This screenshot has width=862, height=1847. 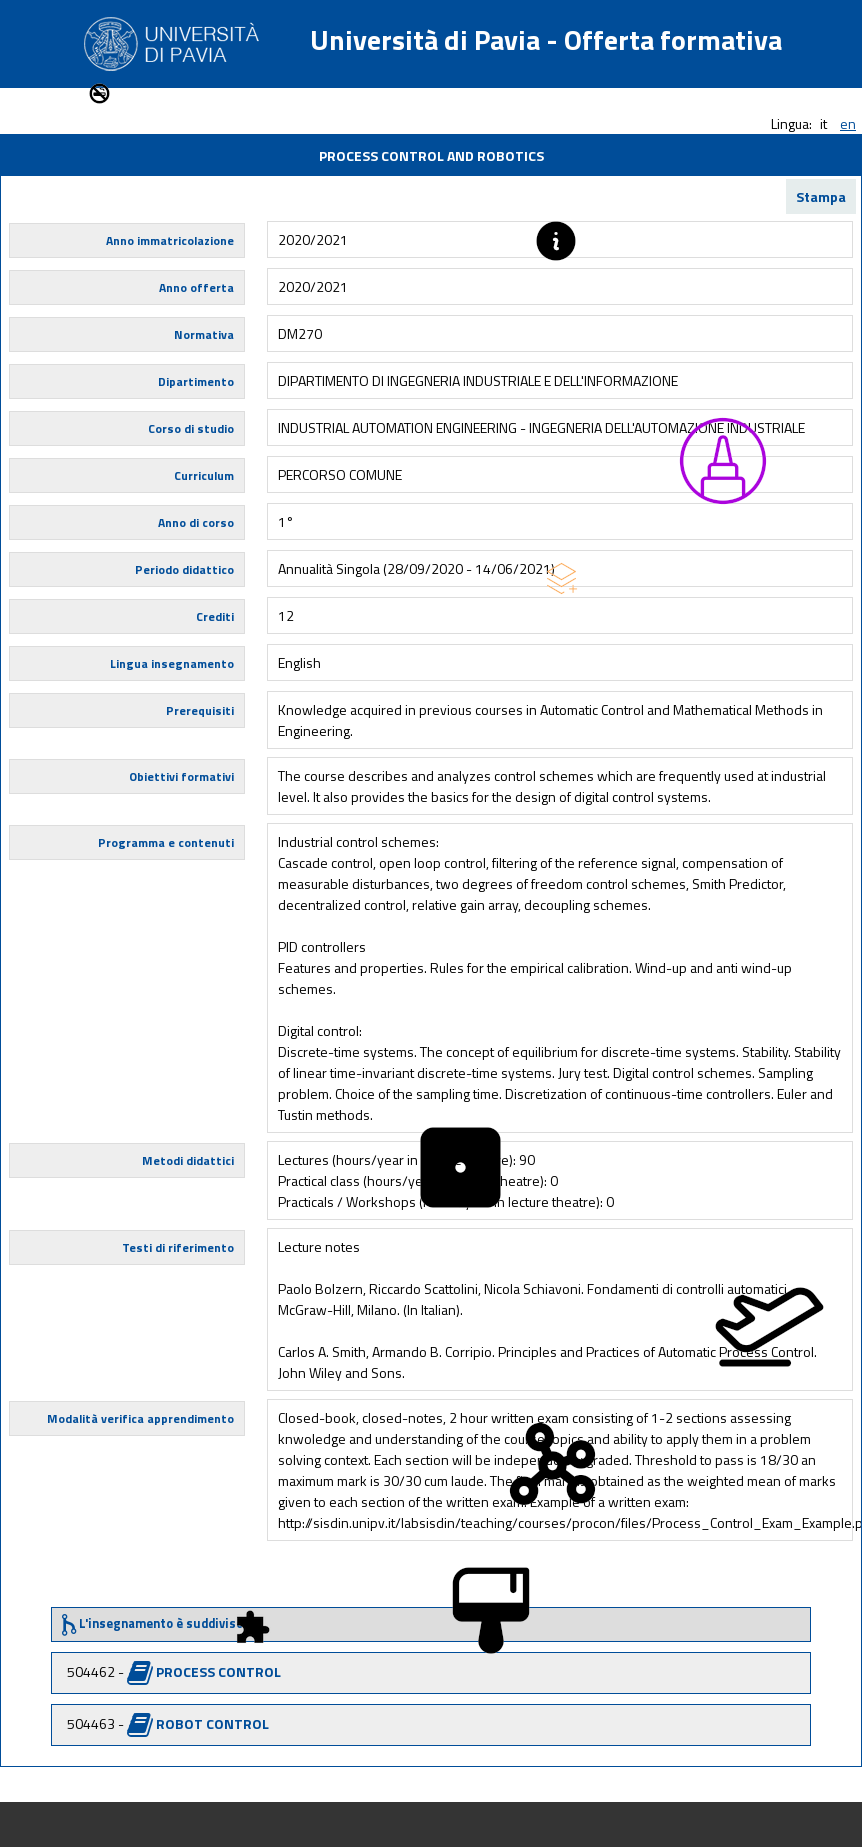 I want to click on marker or highlighter tool, so click(x=723, y=461).